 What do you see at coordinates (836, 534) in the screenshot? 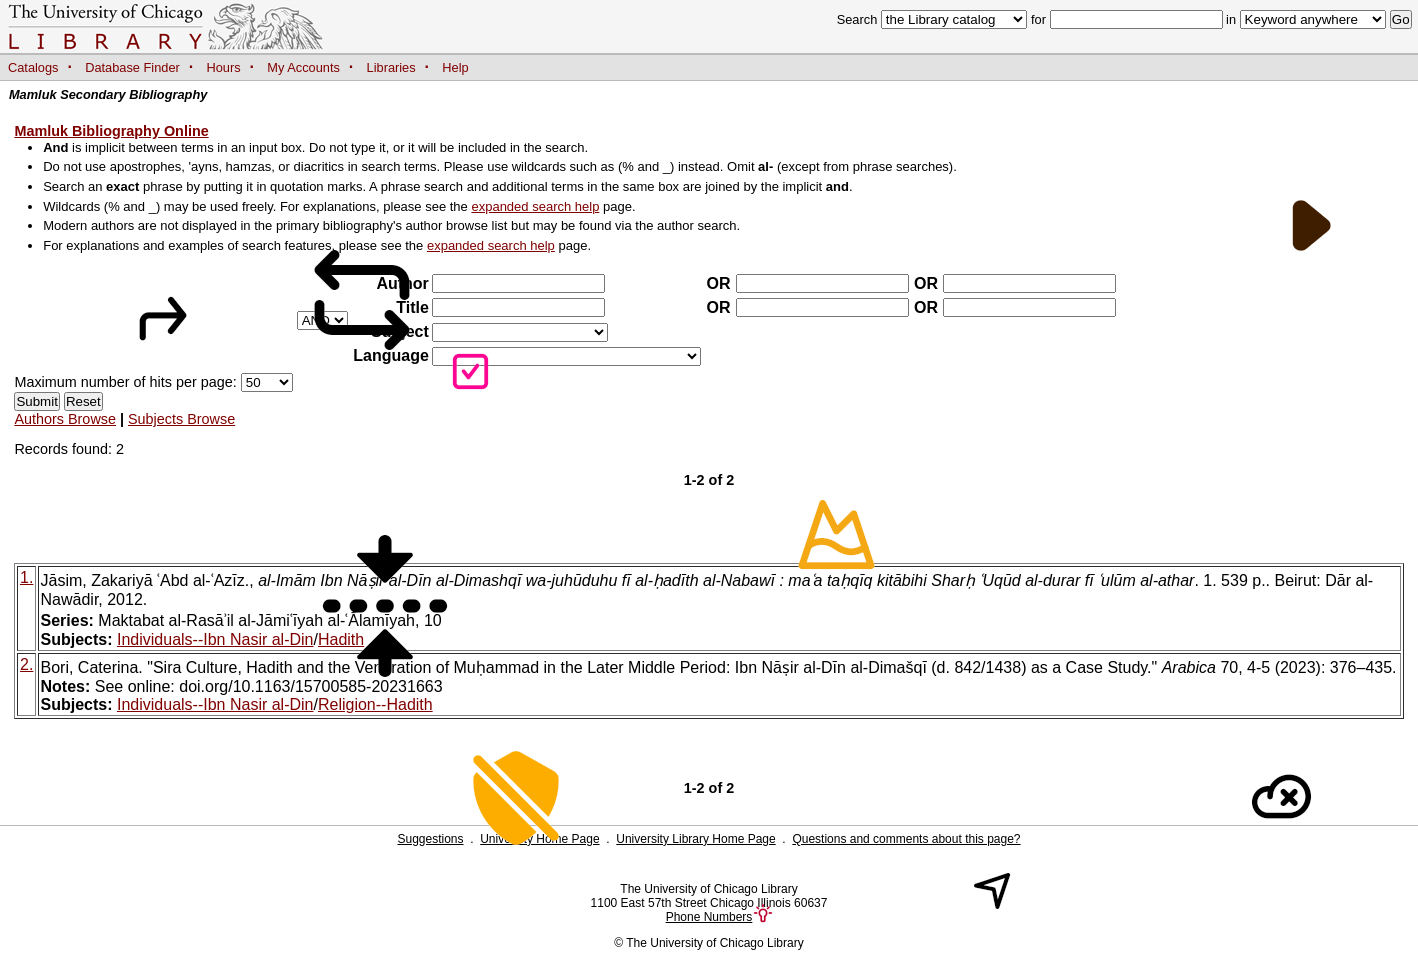
I see `view mountain or alpine destinations` at bounding box center [836, 534].